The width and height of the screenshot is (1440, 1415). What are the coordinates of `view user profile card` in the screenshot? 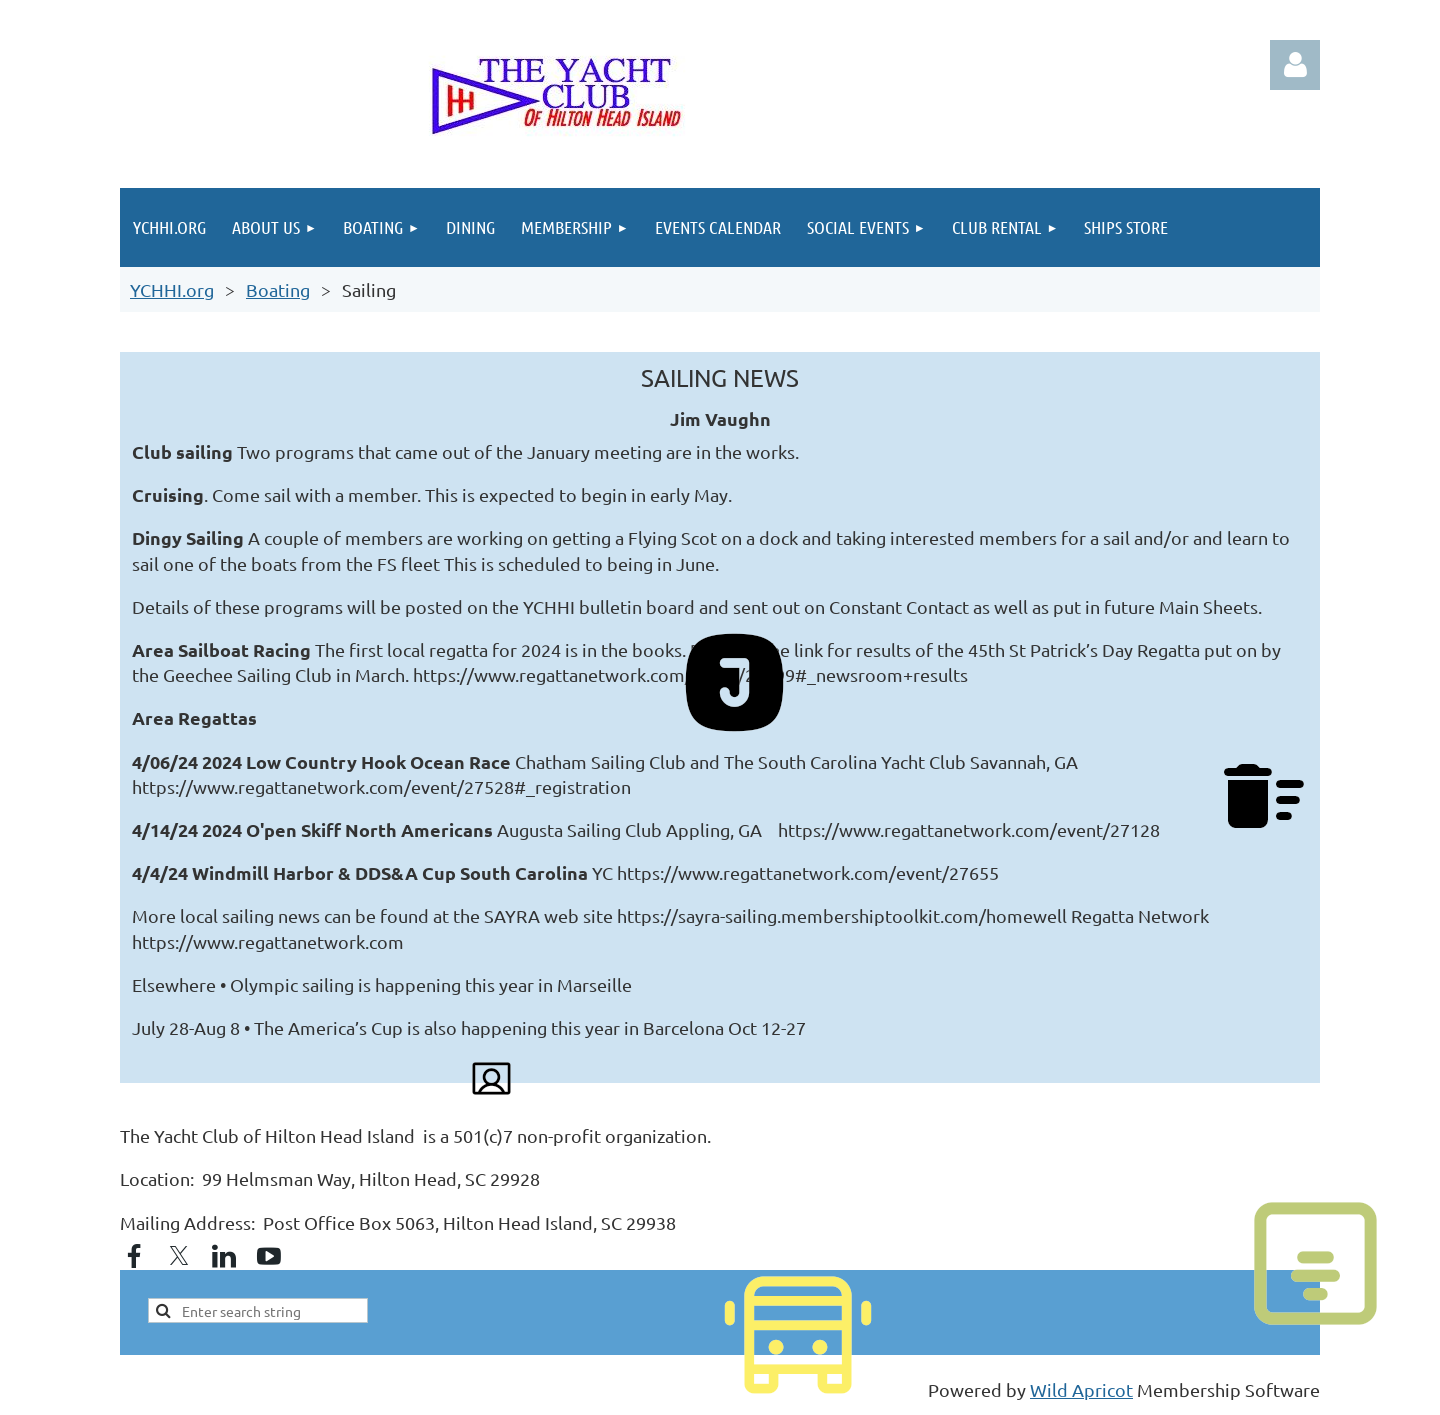 It's located at (491, 1078).